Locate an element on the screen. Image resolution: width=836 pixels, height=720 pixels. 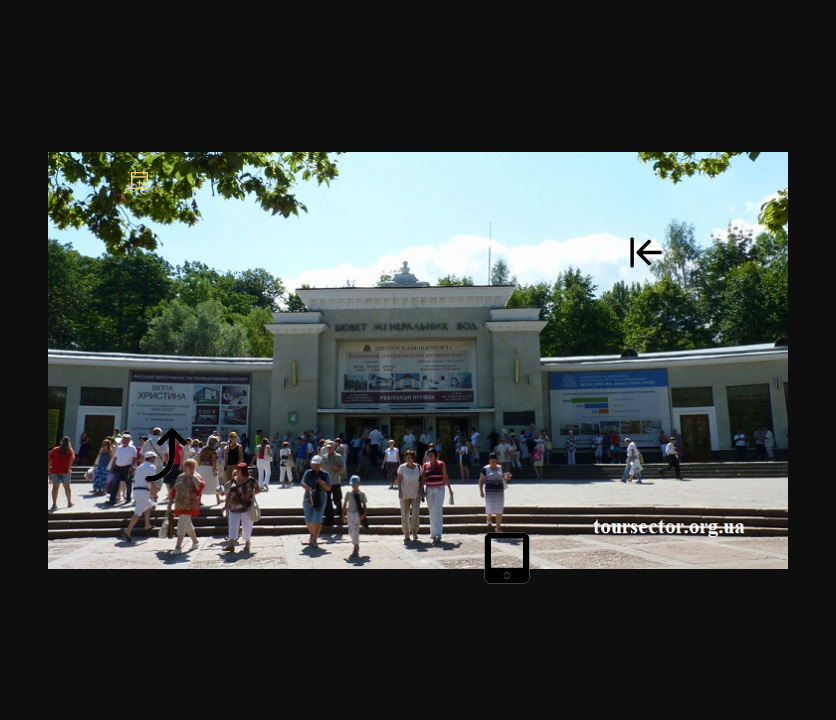
redirect or reroute upward is located at coordinates (166, 455).